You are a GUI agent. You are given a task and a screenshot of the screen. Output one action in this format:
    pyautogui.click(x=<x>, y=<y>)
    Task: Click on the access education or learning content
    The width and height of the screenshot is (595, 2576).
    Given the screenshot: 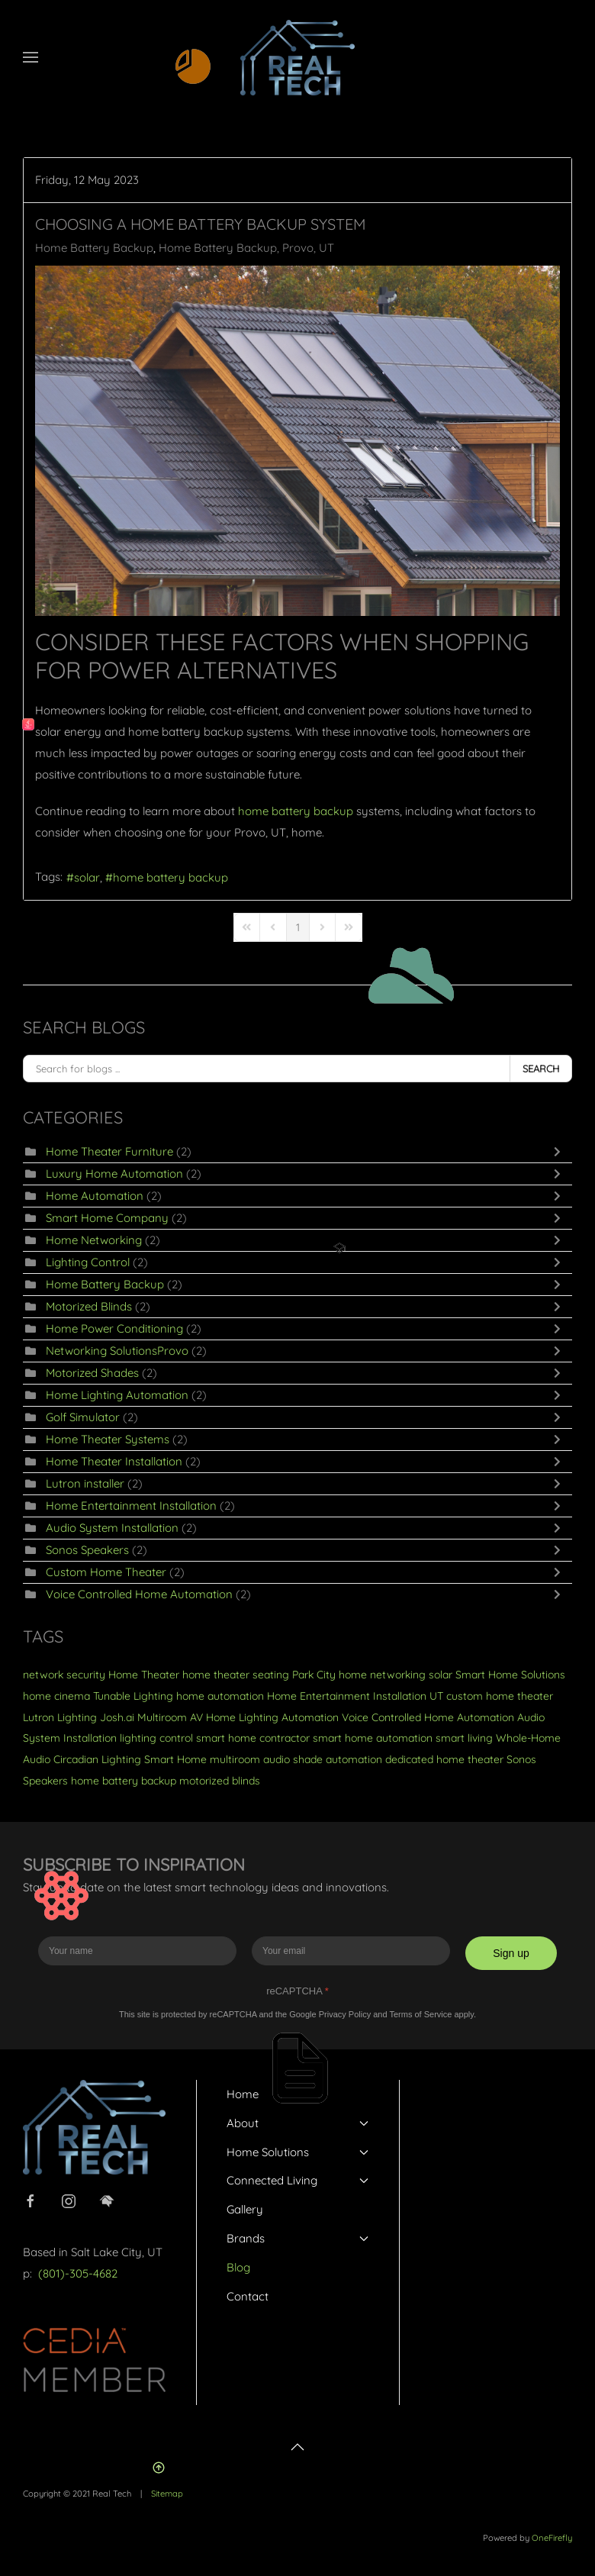 What is the action you would take?
    pyautogui.click(x=339, y=1248)
    